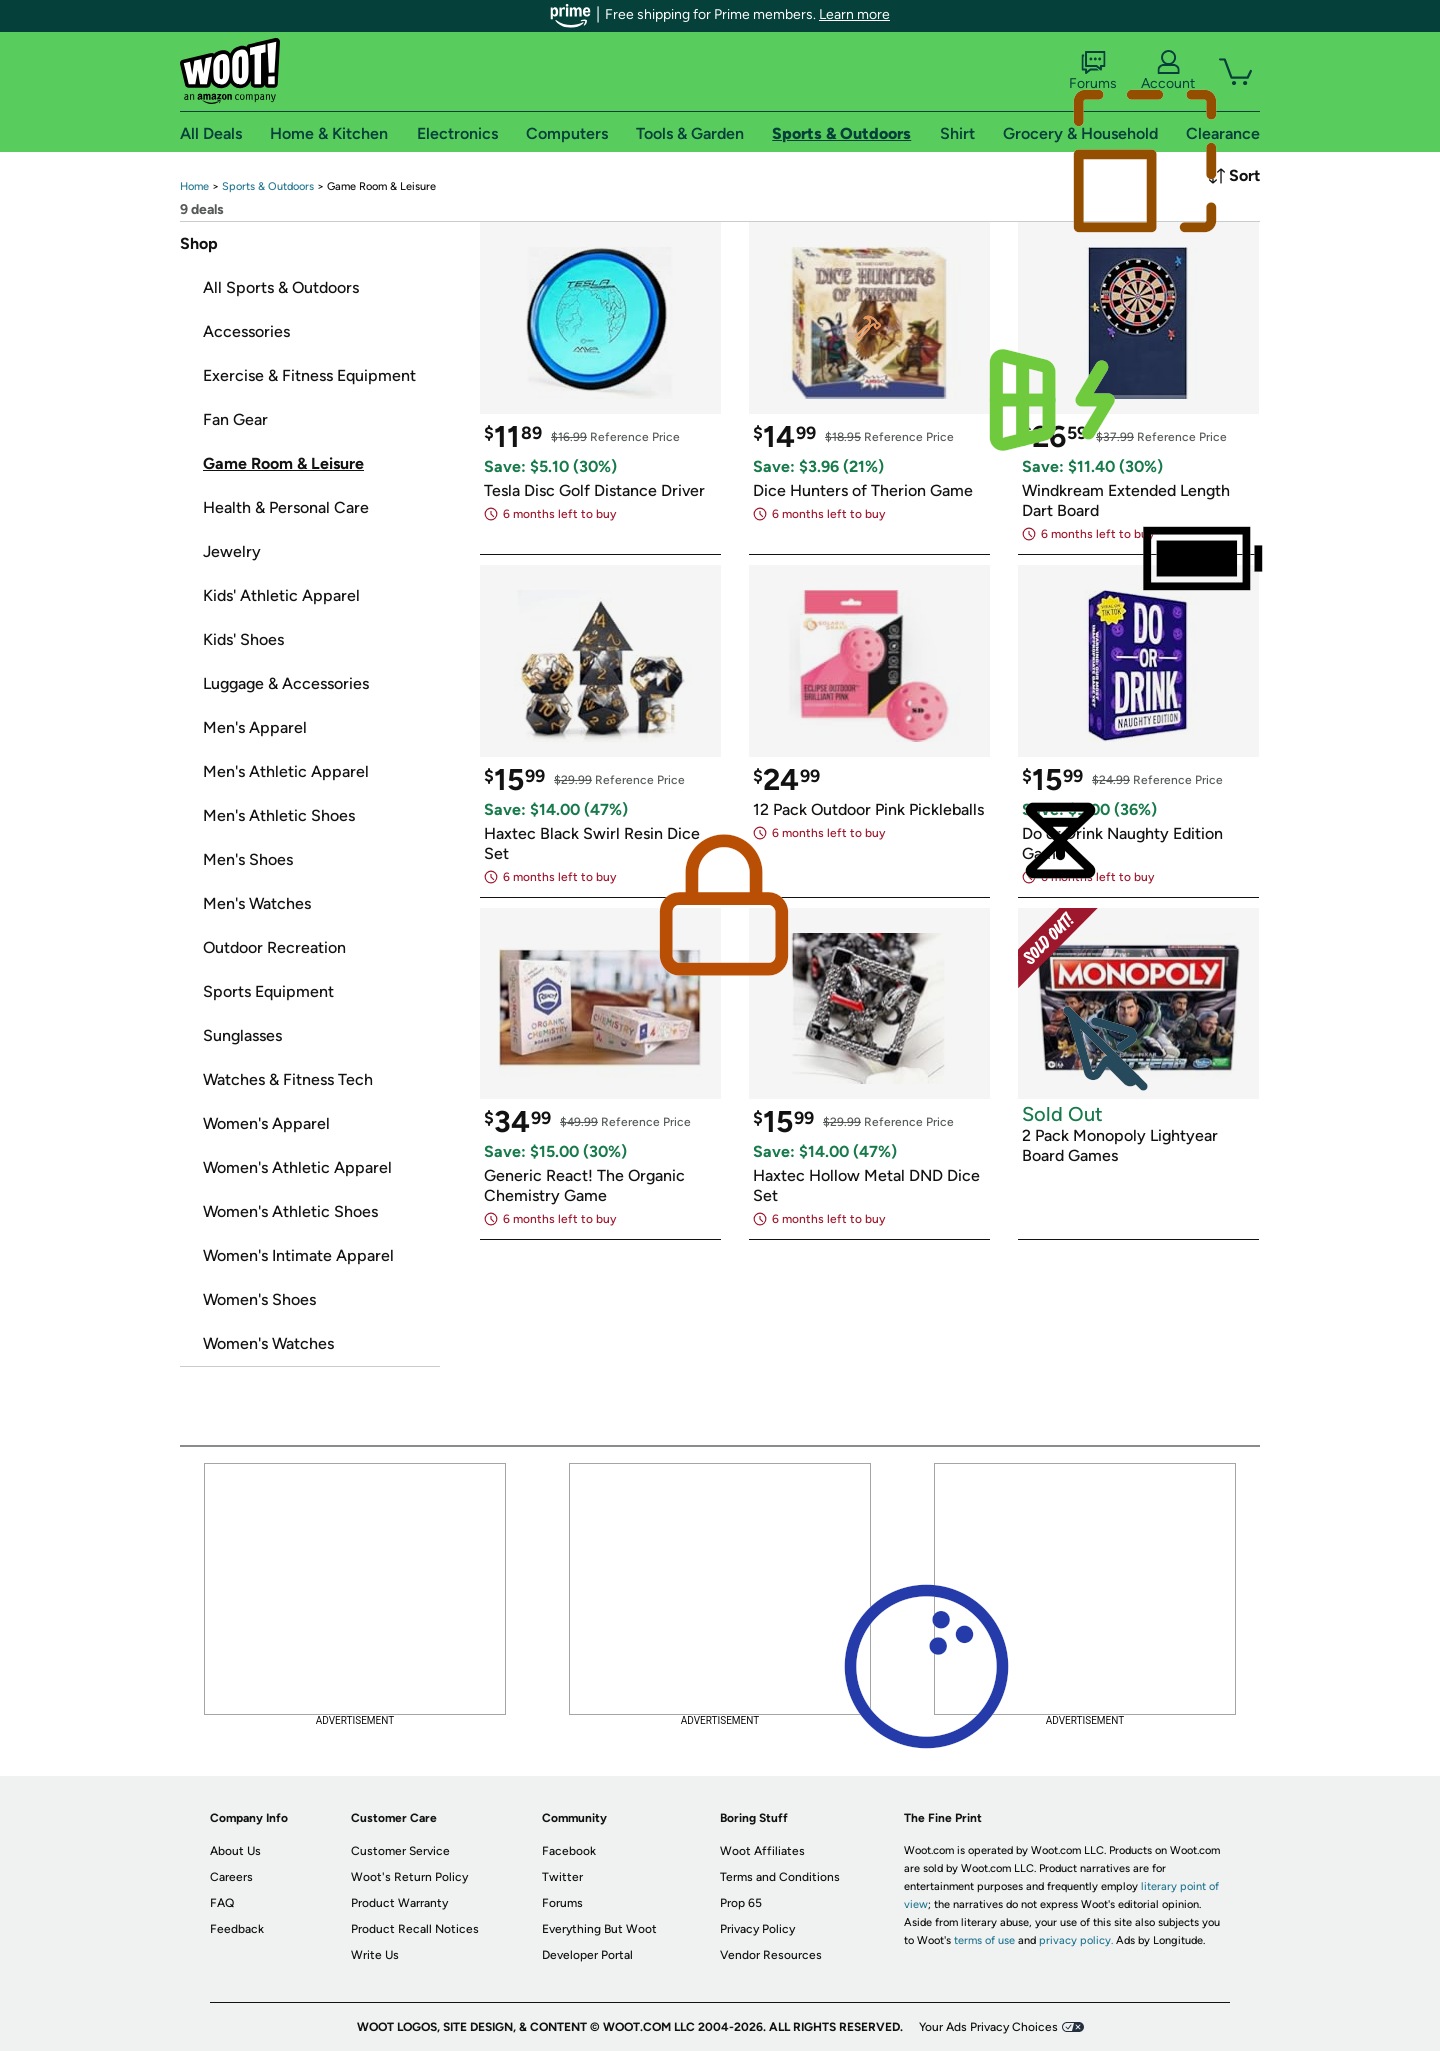 This screenshot has height=2051, width=1440. I want to click on indicates battery is fully charged, so click(1202, 558).